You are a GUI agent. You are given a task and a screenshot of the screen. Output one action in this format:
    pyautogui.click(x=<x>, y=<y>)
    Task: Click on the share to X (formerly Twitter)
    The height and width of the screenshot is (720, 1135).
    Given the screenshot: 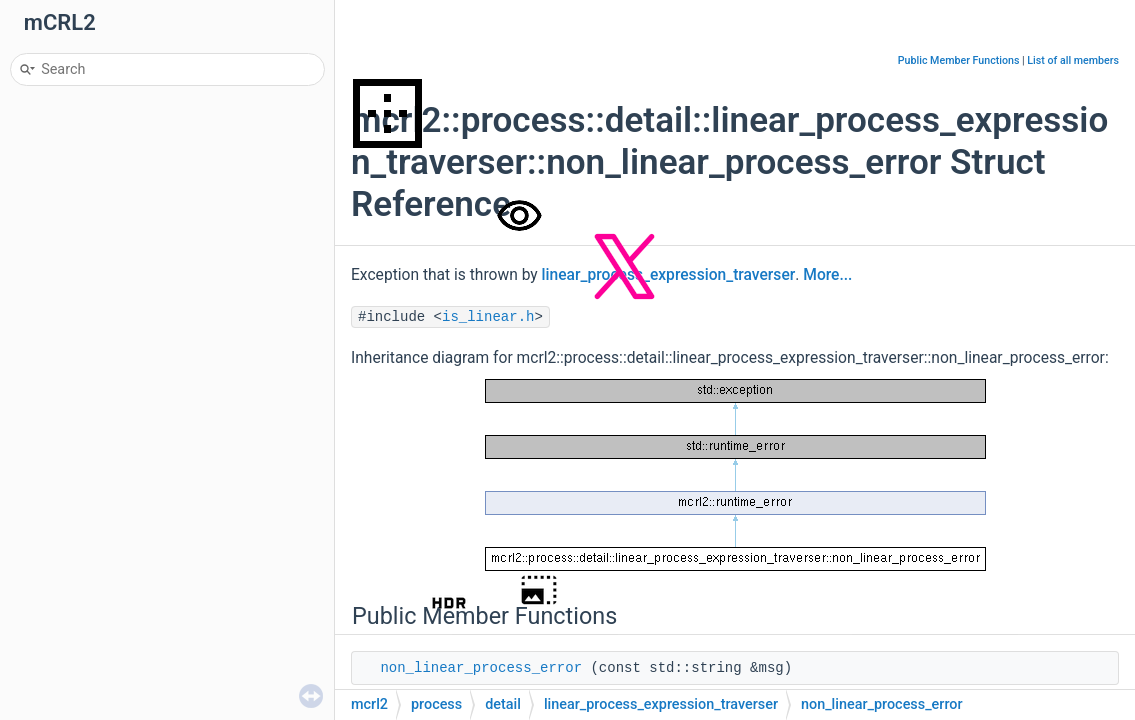 What is the action you would take?
    pyautogui.click(x=624, y=266)
    